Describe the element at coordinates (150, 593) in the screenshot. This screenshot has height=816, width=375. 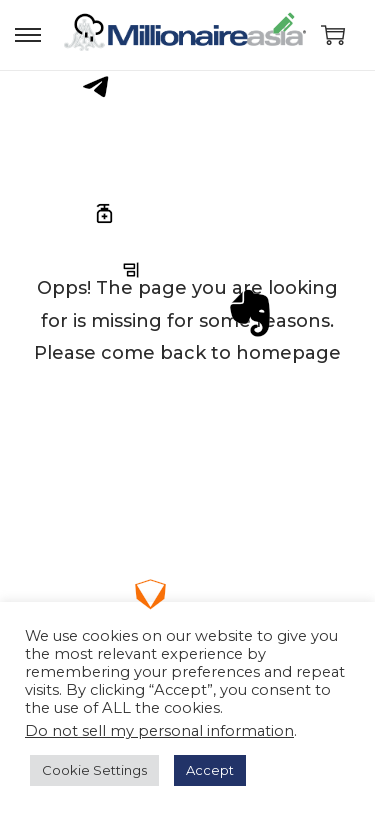
I see `openbase logo` at that location.